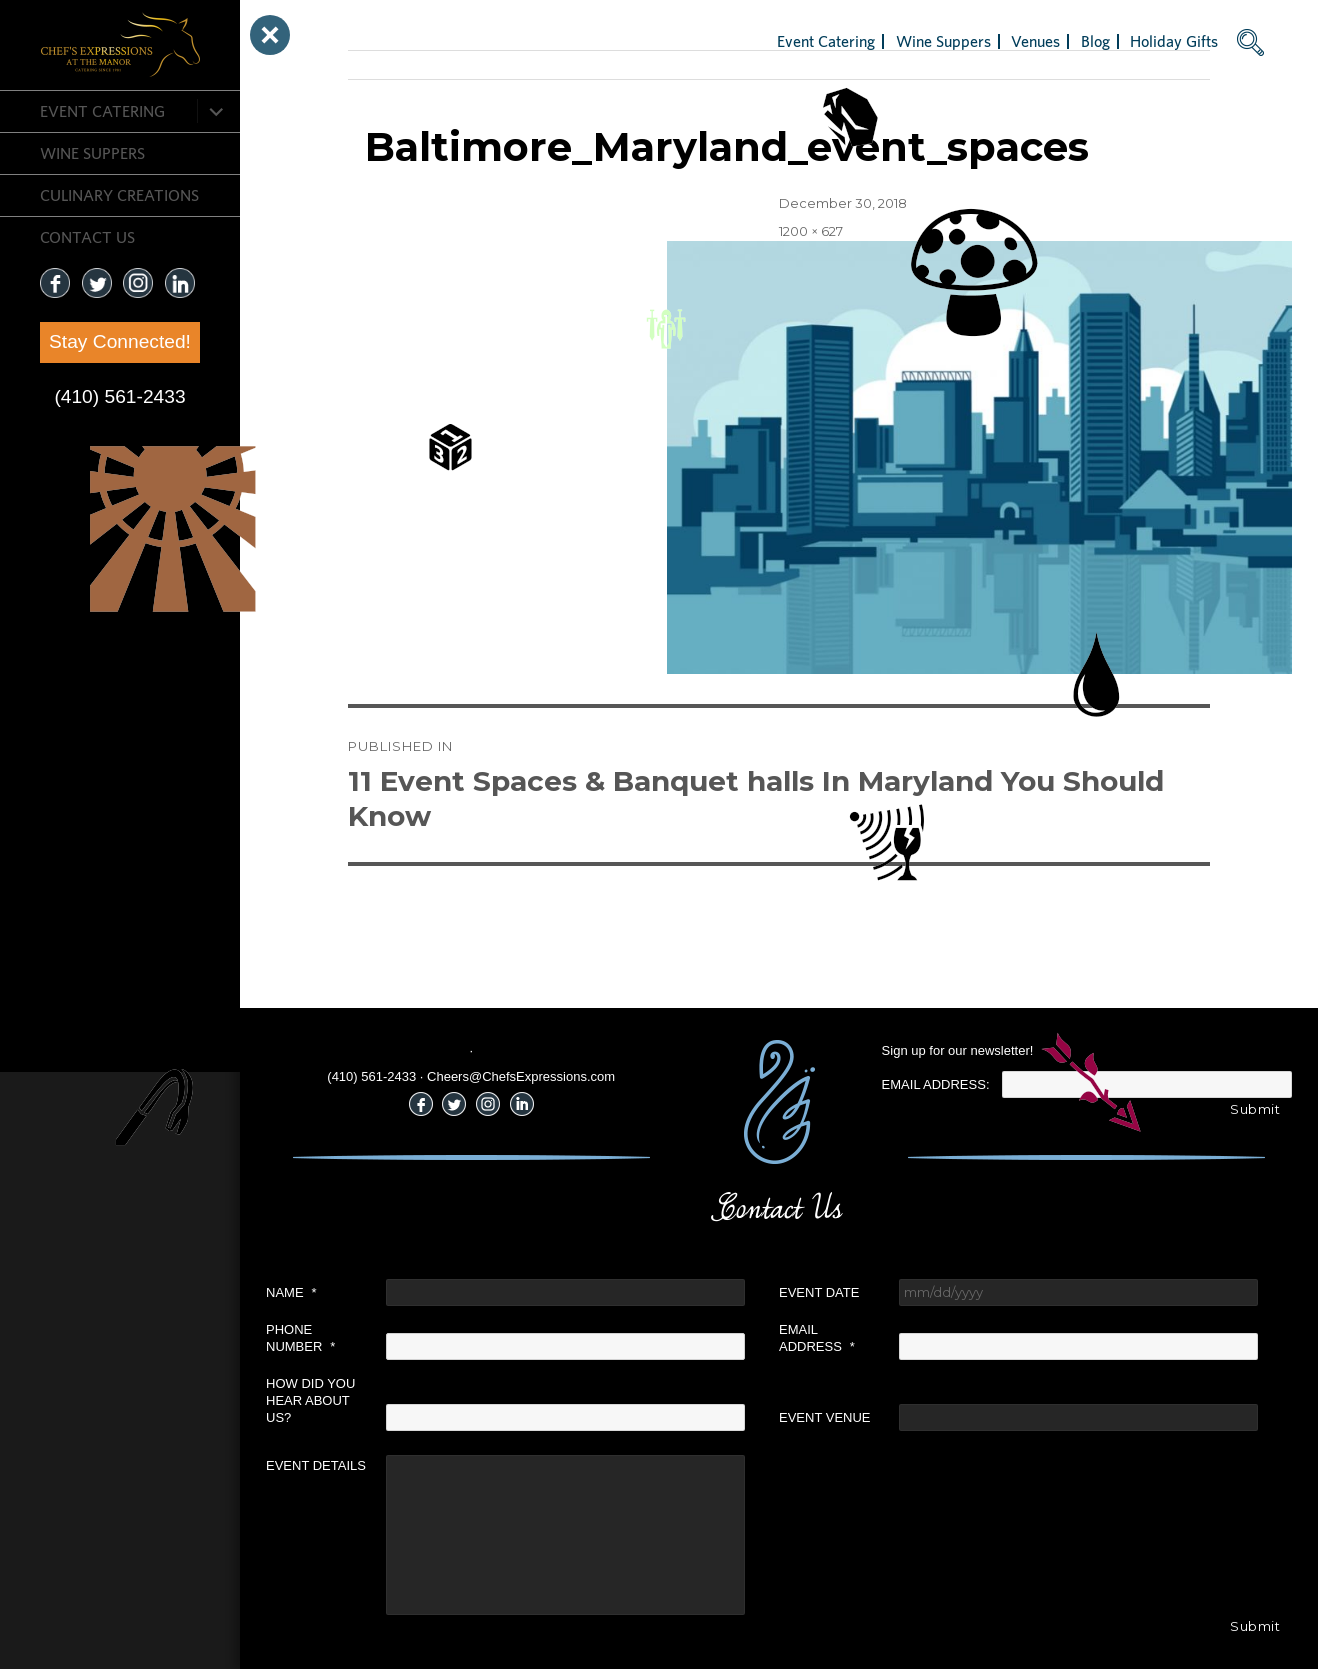 The height and width of the screenshot is (1669, 1318). What do you see at coordinates (974, 271) in the screenshot?
I see `power-up or bonus item in a game` at bounding box center [974, 271].